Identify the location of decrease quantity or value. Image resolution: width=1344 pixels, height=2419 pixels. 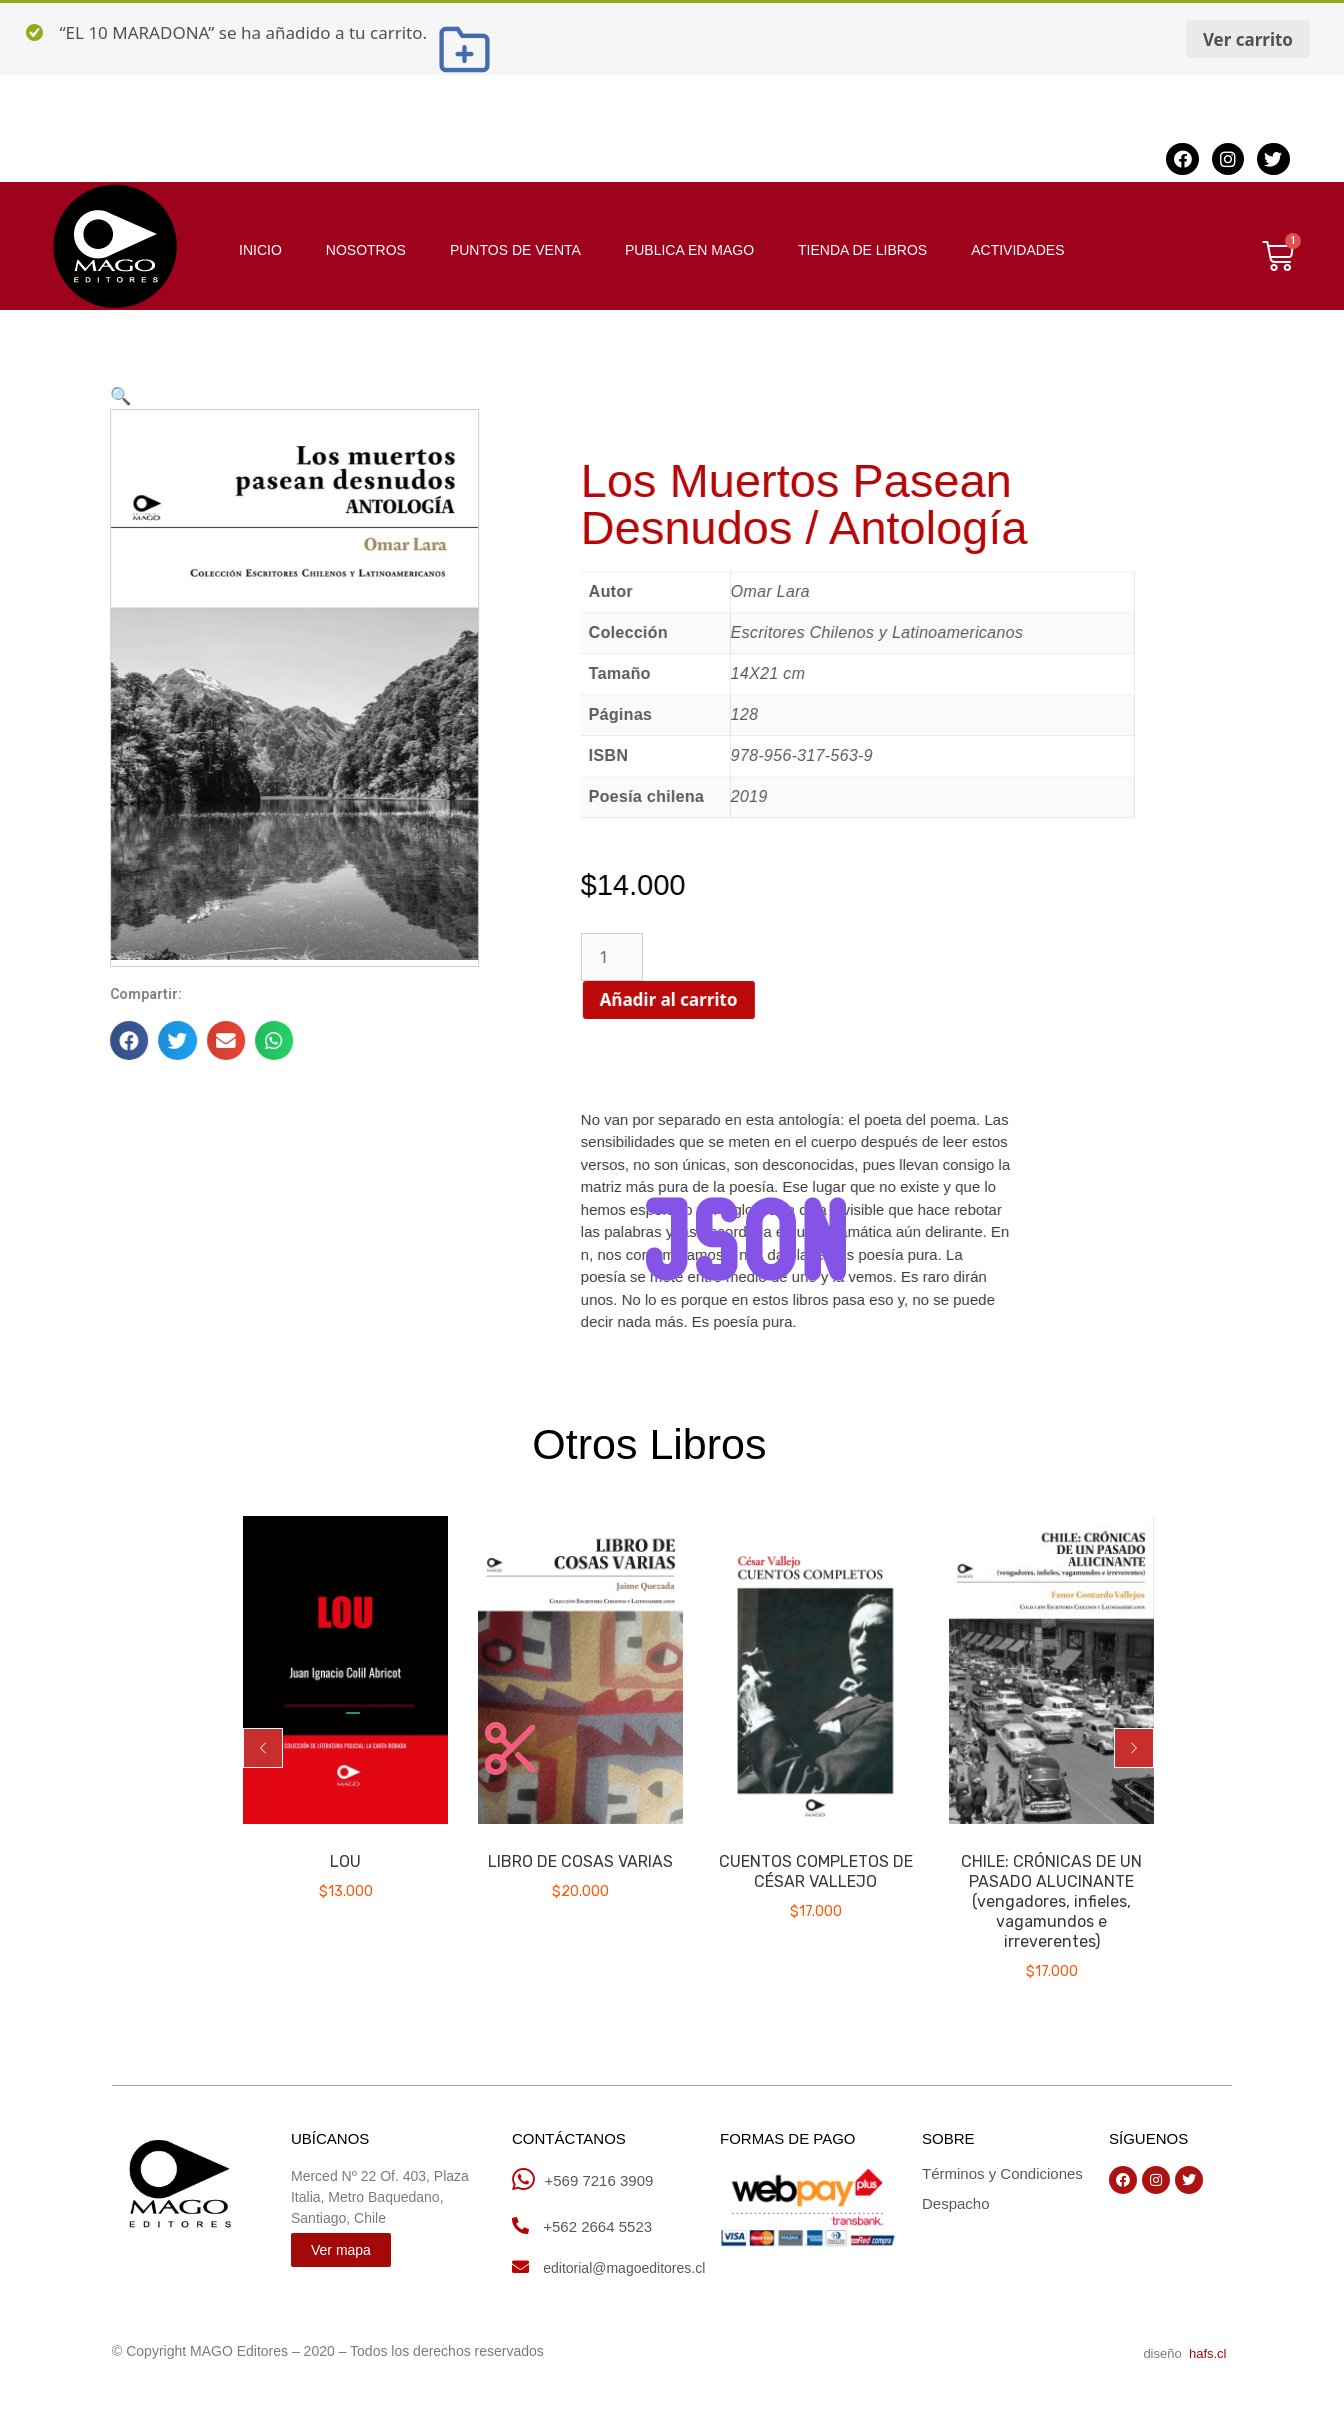
(353, 1713).